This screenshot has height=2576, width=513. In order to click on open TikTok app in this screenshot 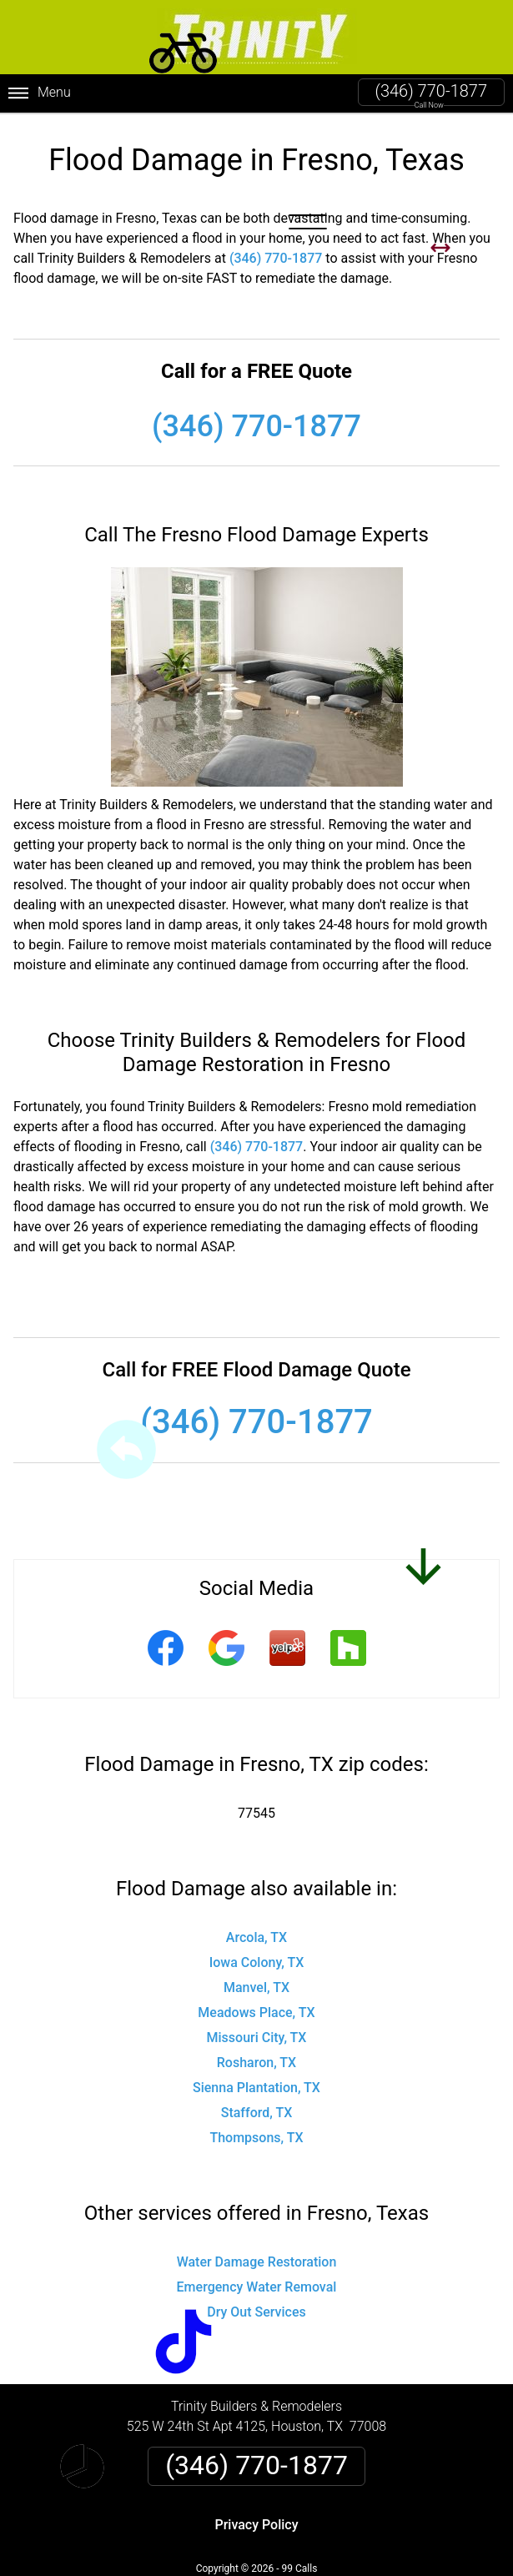, I will do `click(184, 2342)`.